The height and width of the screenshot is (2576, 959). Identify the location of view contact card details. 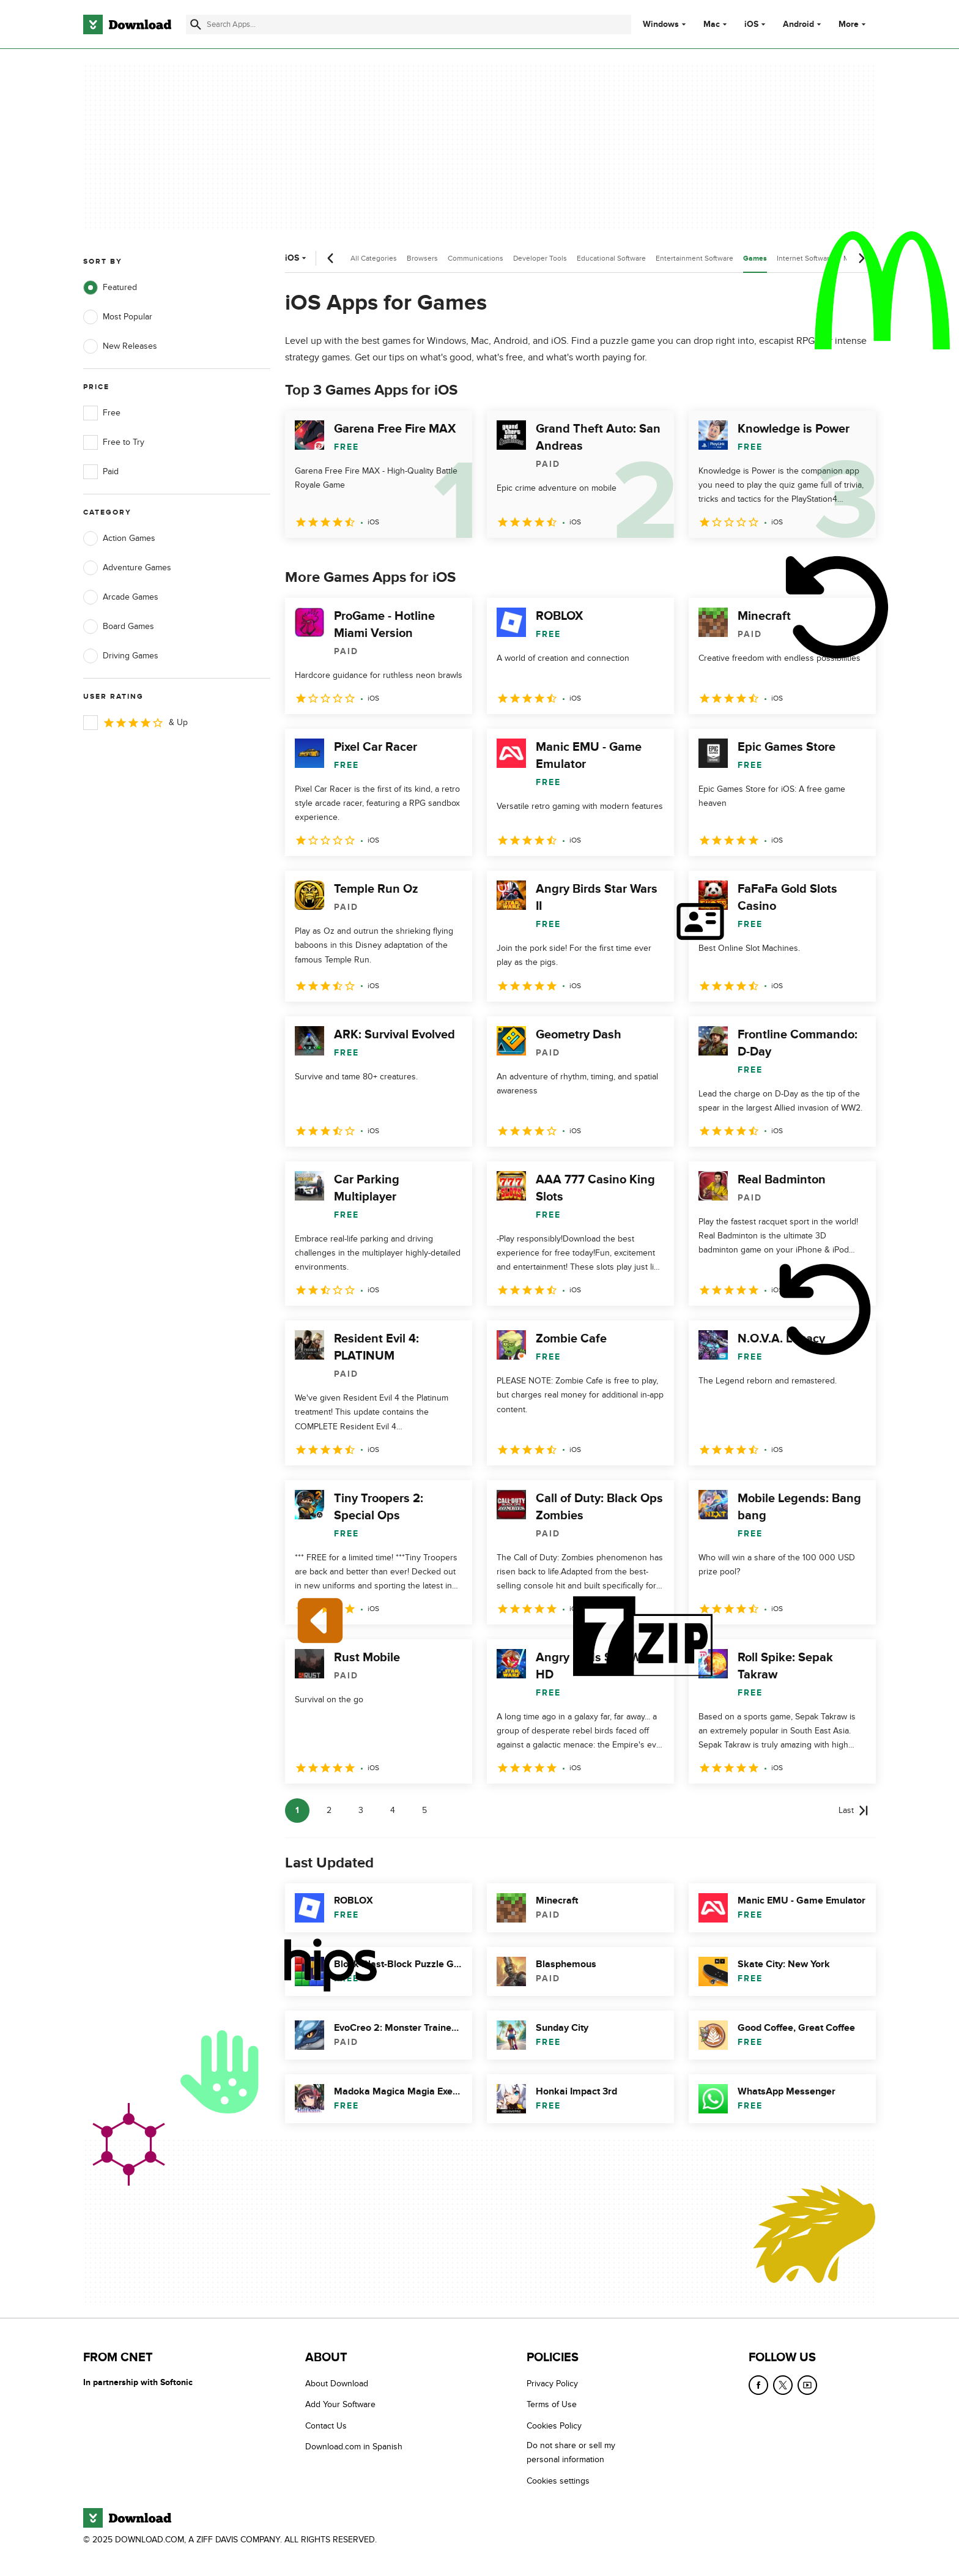
(700, 921).